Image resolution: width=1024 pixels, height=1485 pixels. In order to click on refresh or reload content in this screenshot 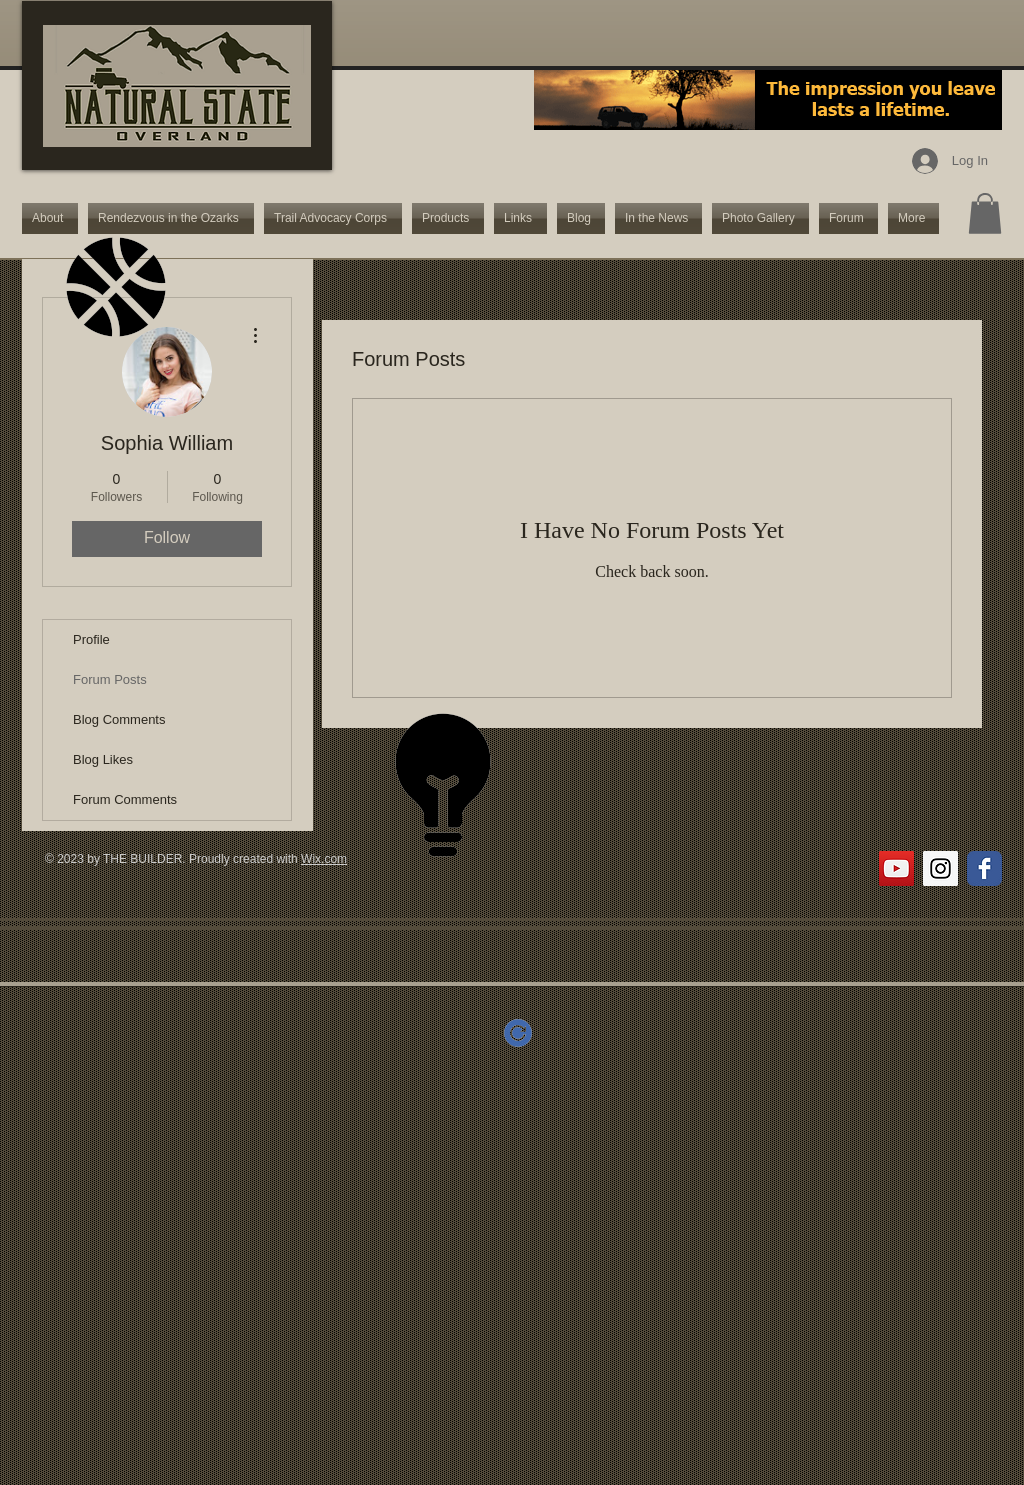, I will do `click(518, 1033)`.